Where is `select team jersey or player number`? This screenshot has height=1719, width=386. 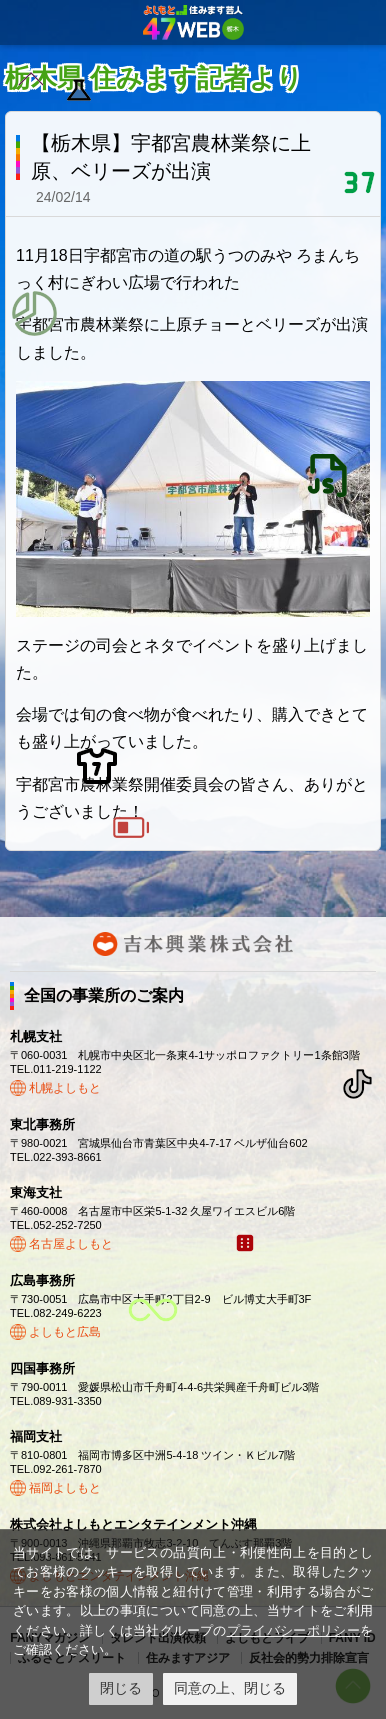 select team jersey or player number is located at coordinates (97, 766).